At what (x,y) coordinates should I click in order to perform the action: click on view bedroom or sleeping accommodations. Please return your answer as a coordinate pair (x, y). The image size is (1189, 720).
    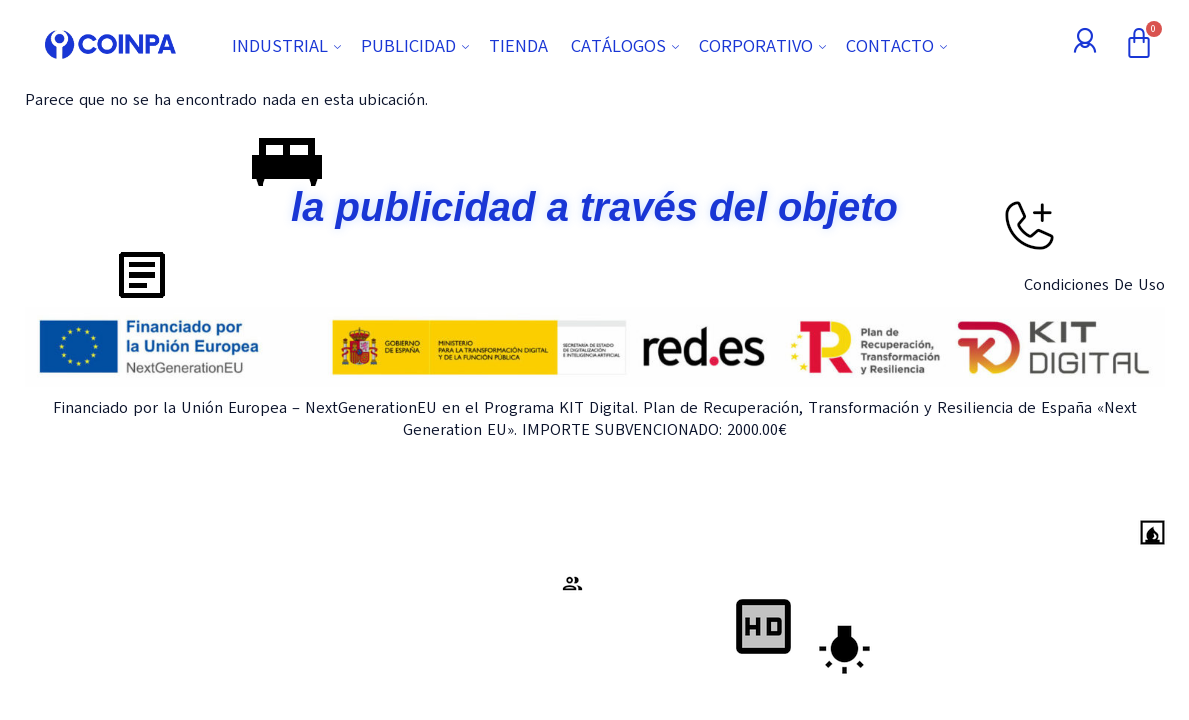
    Looking at the image, I should click on (287, 162).